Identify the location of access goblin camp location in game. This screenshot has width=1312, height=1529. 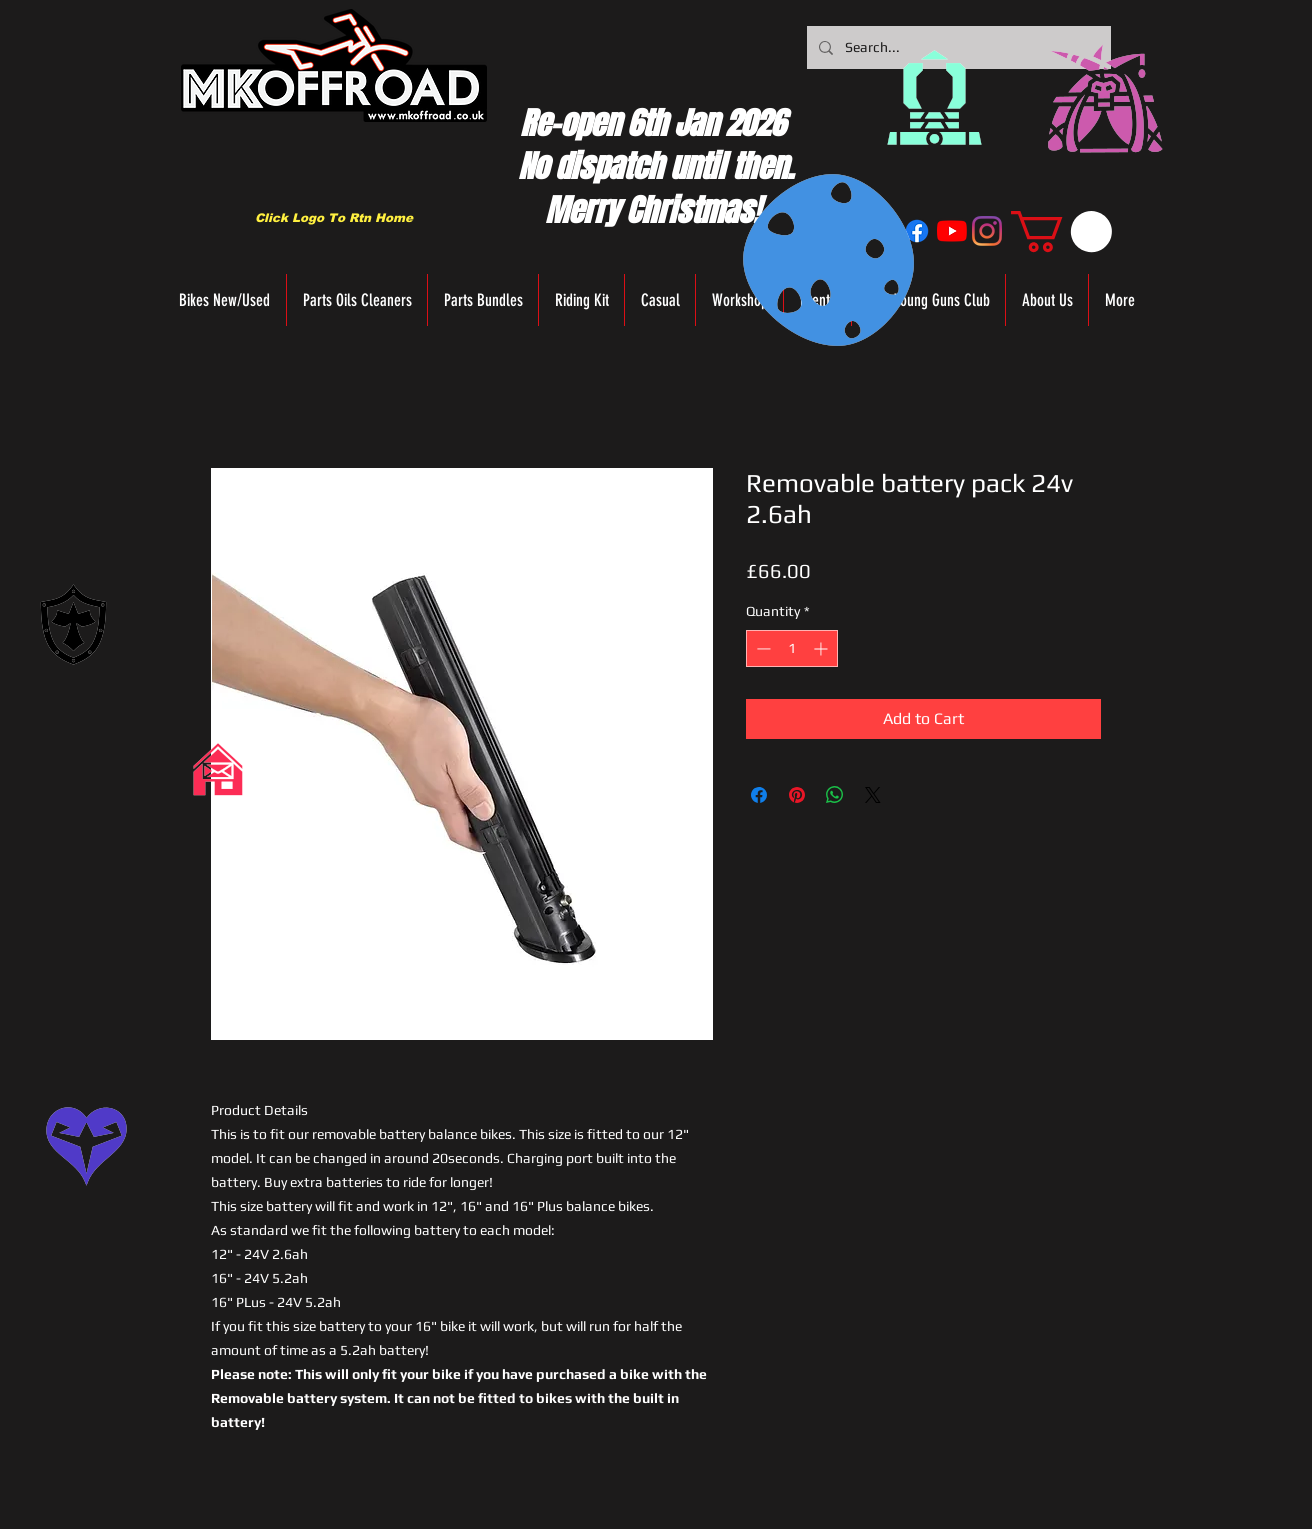
(1104, 95).